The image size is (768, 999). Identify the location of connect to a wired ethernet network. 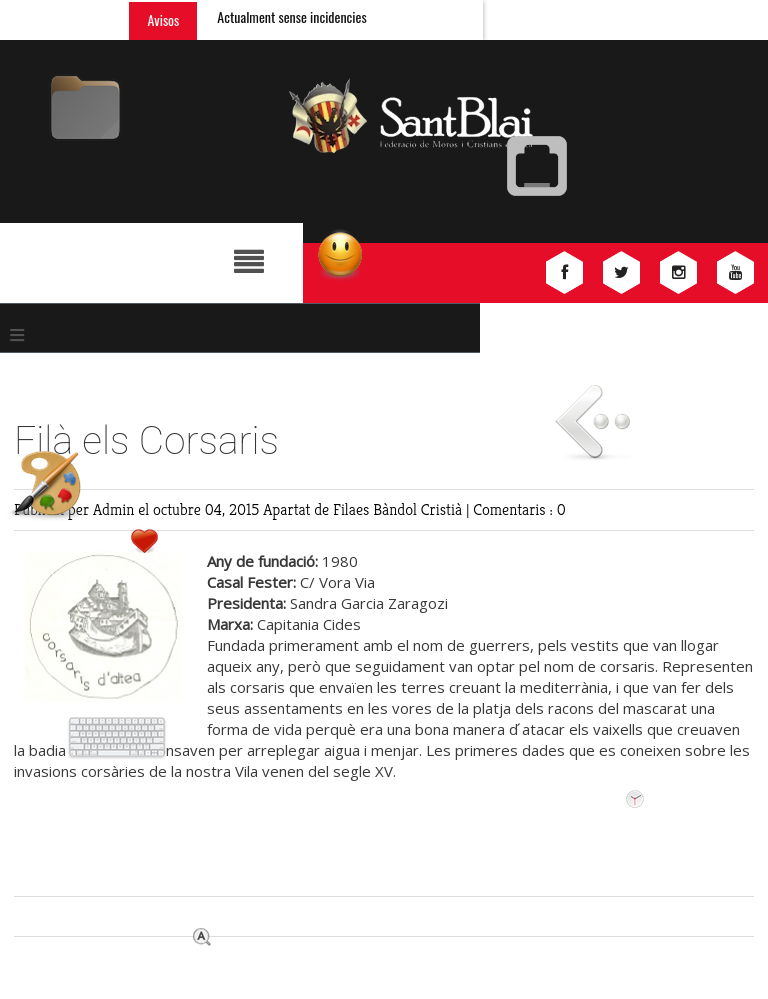
(537, 166).